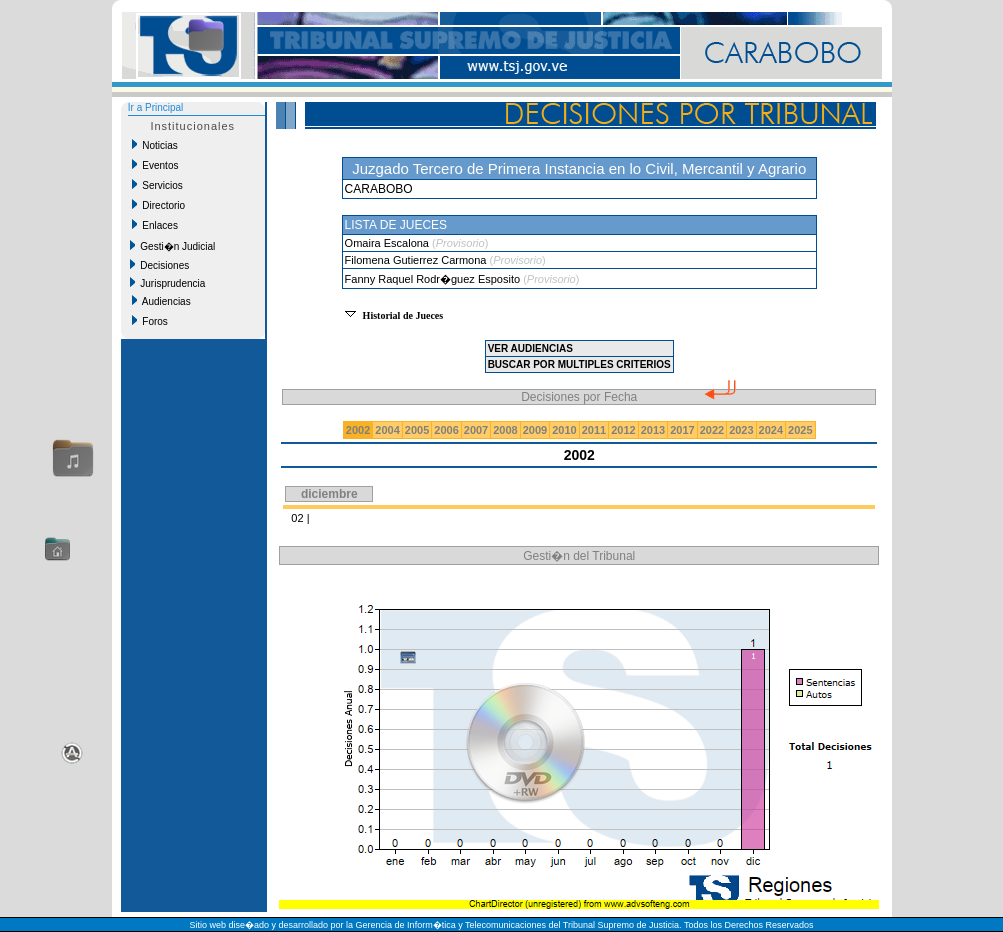 This screenshot has width=1003, height=932. Describe the element at coordinates (57, 548) in the screenshot. I see `access your home folder` at that location.